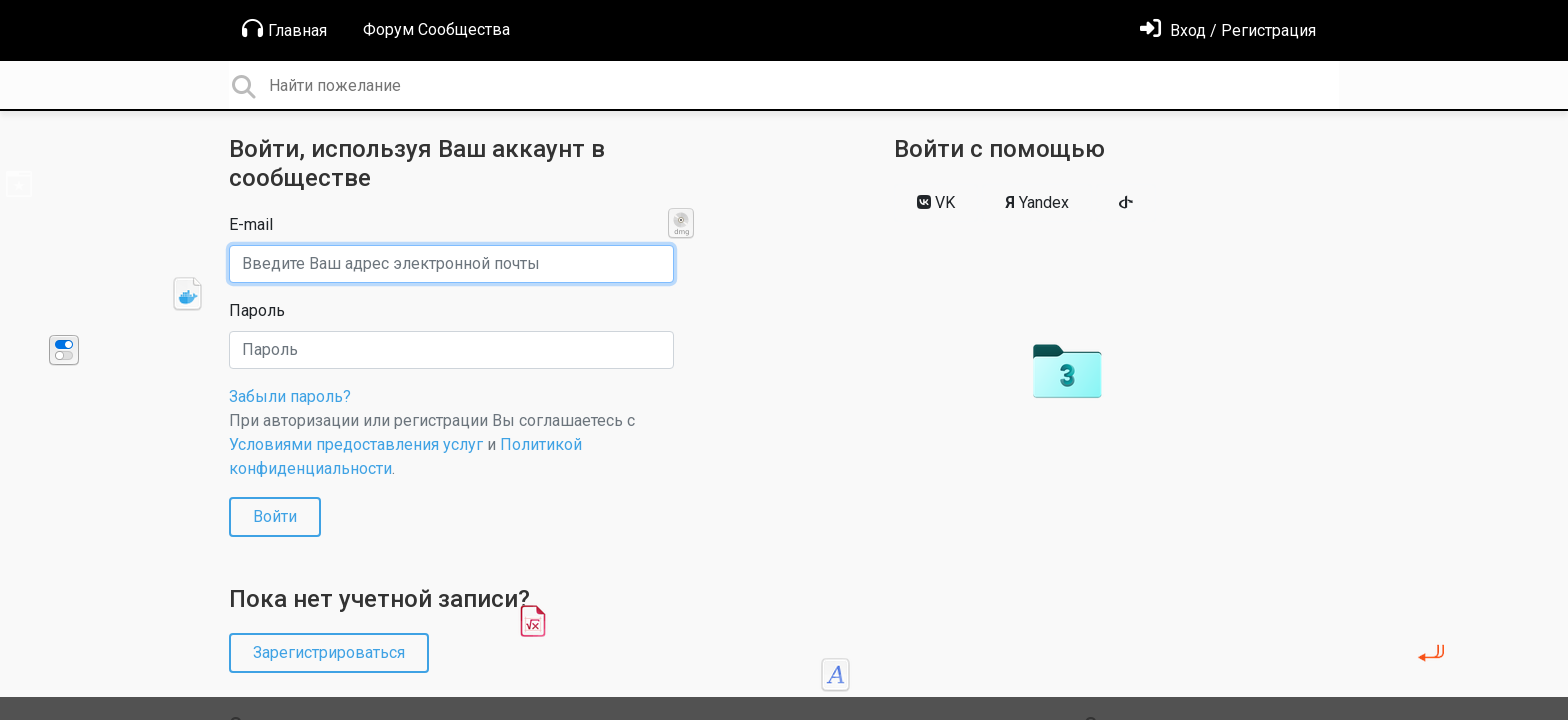  What do you see at coordinates (187, 293) in the screenshot?
I see `dockerfile or docker configuration file` at bounding box center [187, 293].